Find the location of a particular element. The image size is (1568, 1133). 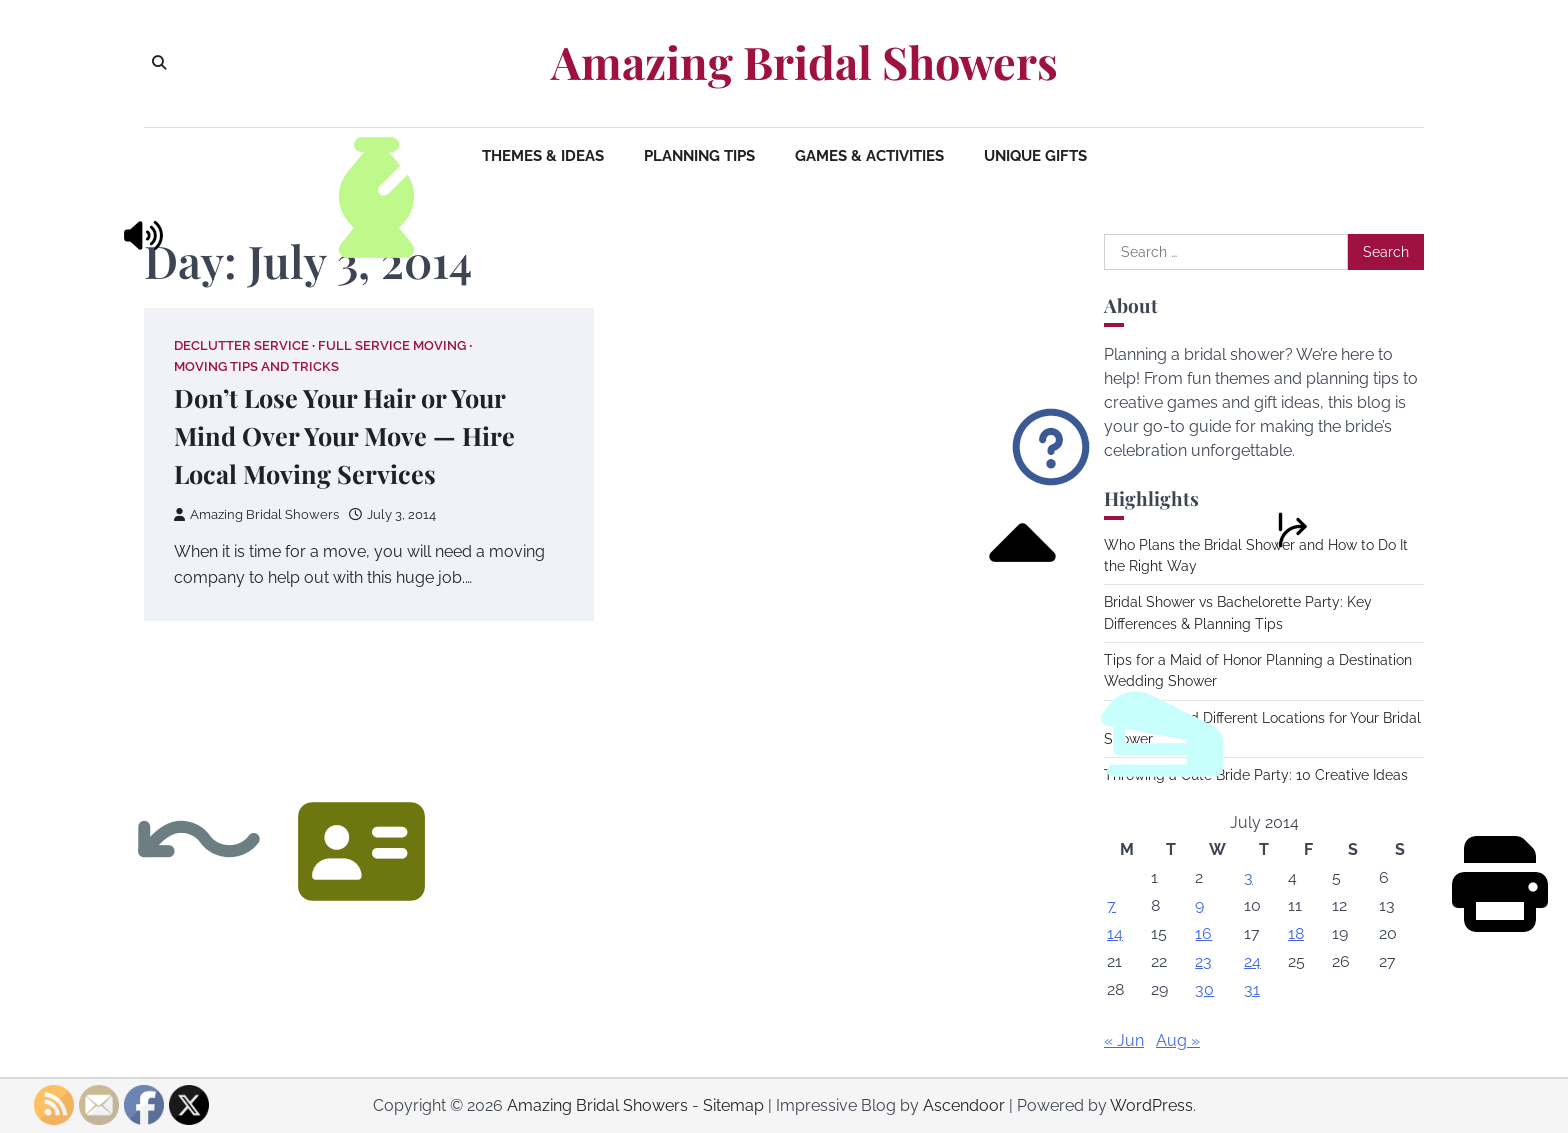

sort items in ascending order is located at coordinates (1022, 567).